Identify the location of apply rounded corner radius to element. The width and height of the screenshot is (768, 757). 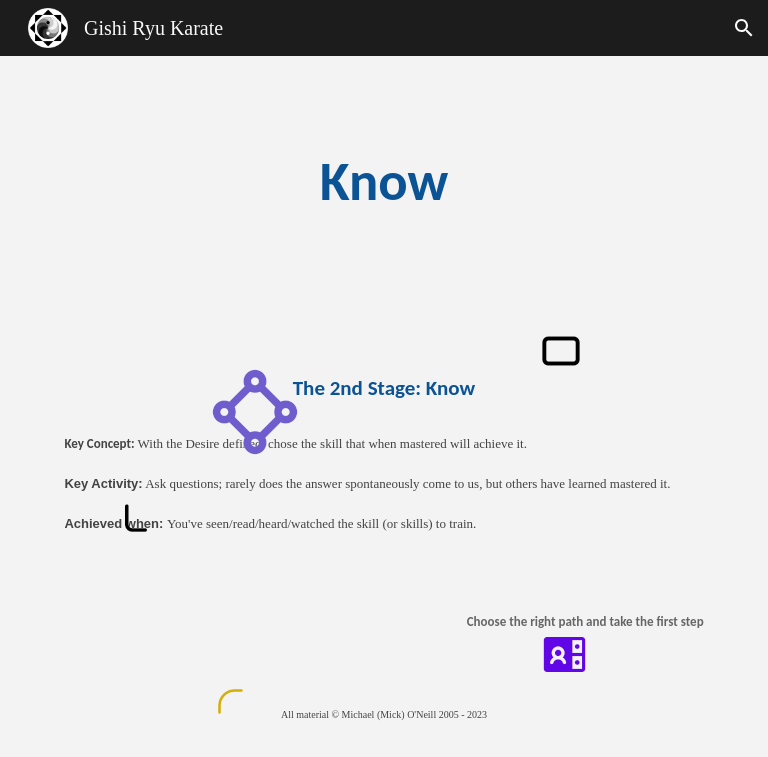
(230, 701).